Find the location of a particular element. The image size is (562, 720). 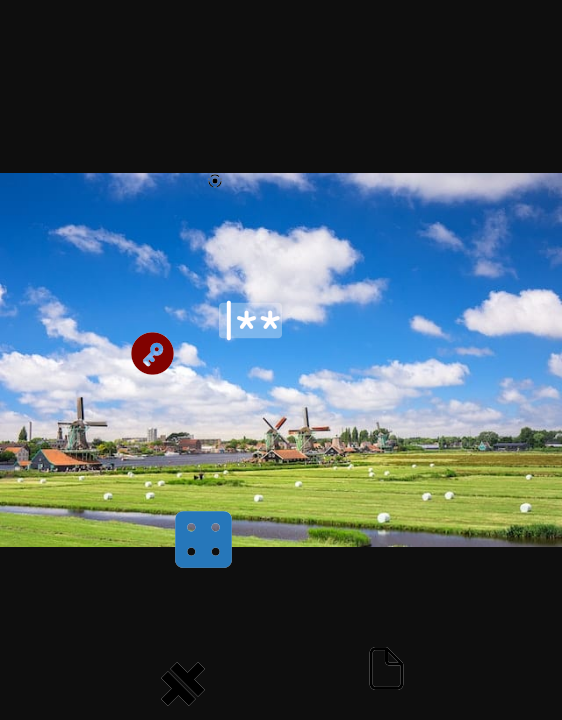

access security or authentication settings is located at coordinates (152, 353).